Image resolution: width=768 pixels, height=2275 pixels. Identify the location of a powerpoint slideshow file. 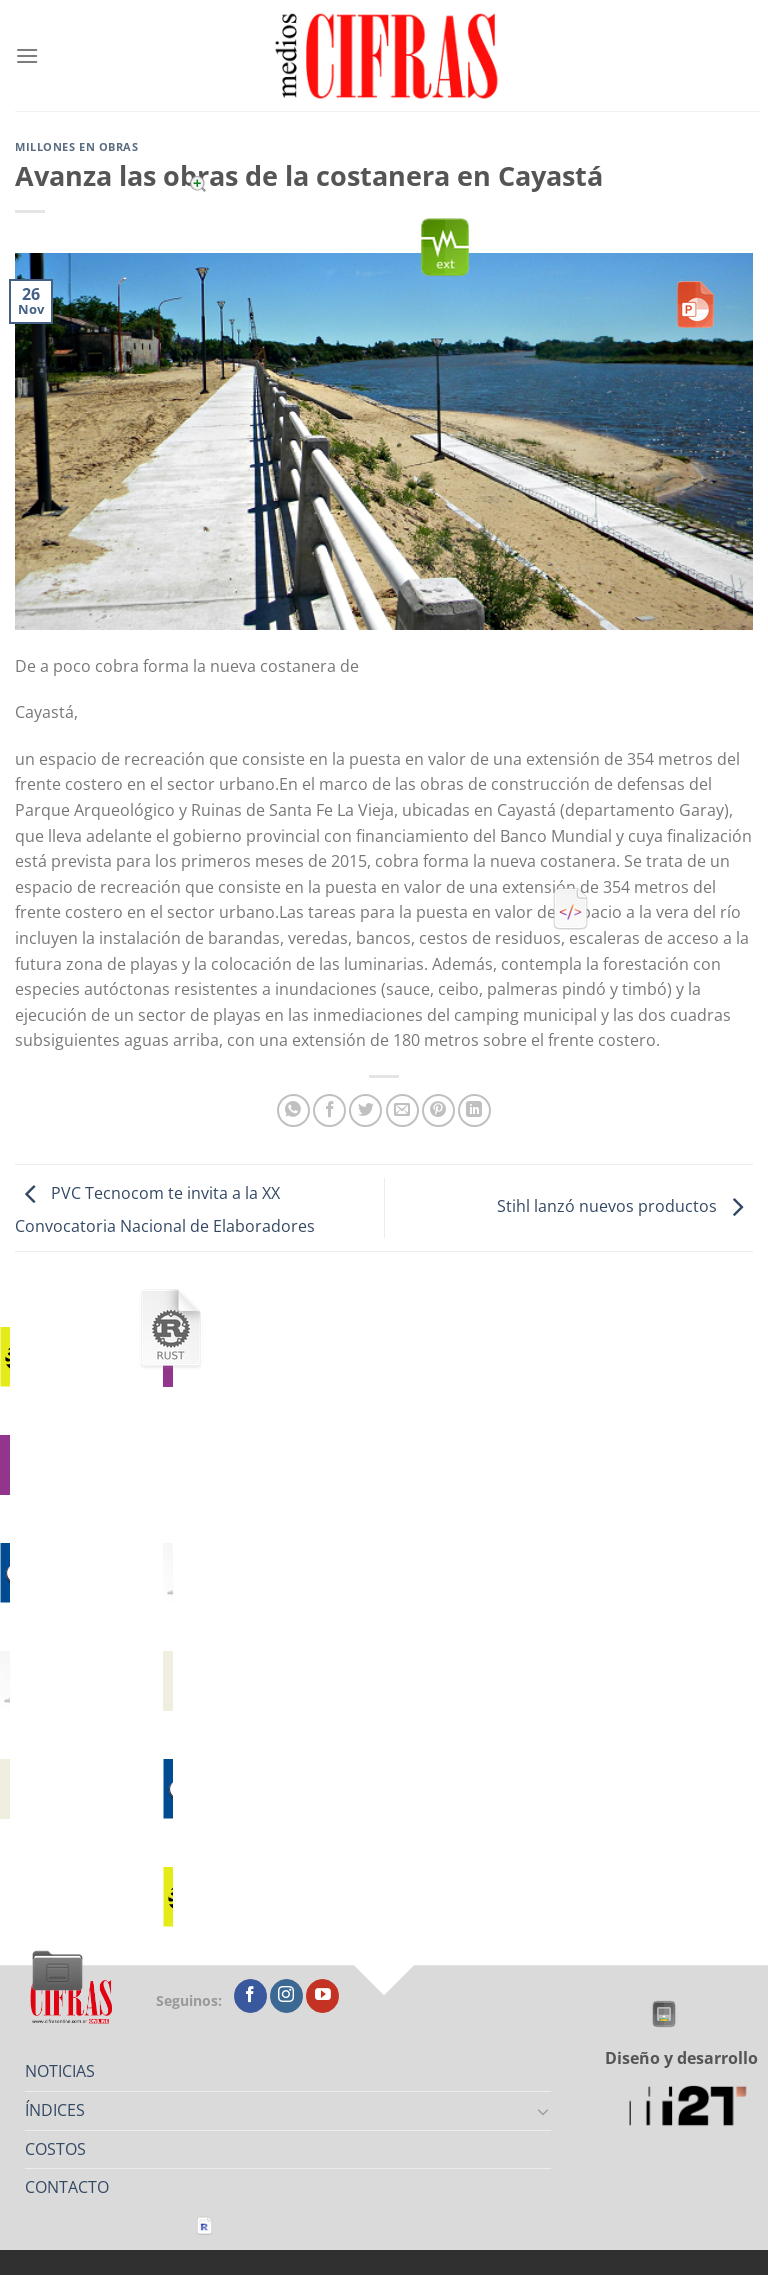
(695, 304).